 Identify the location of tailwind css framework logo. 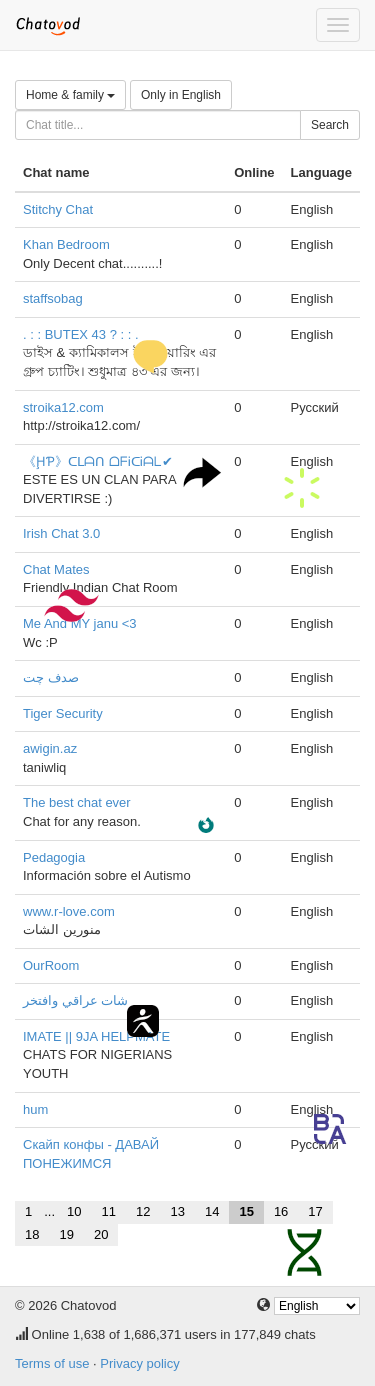
(71, 605).